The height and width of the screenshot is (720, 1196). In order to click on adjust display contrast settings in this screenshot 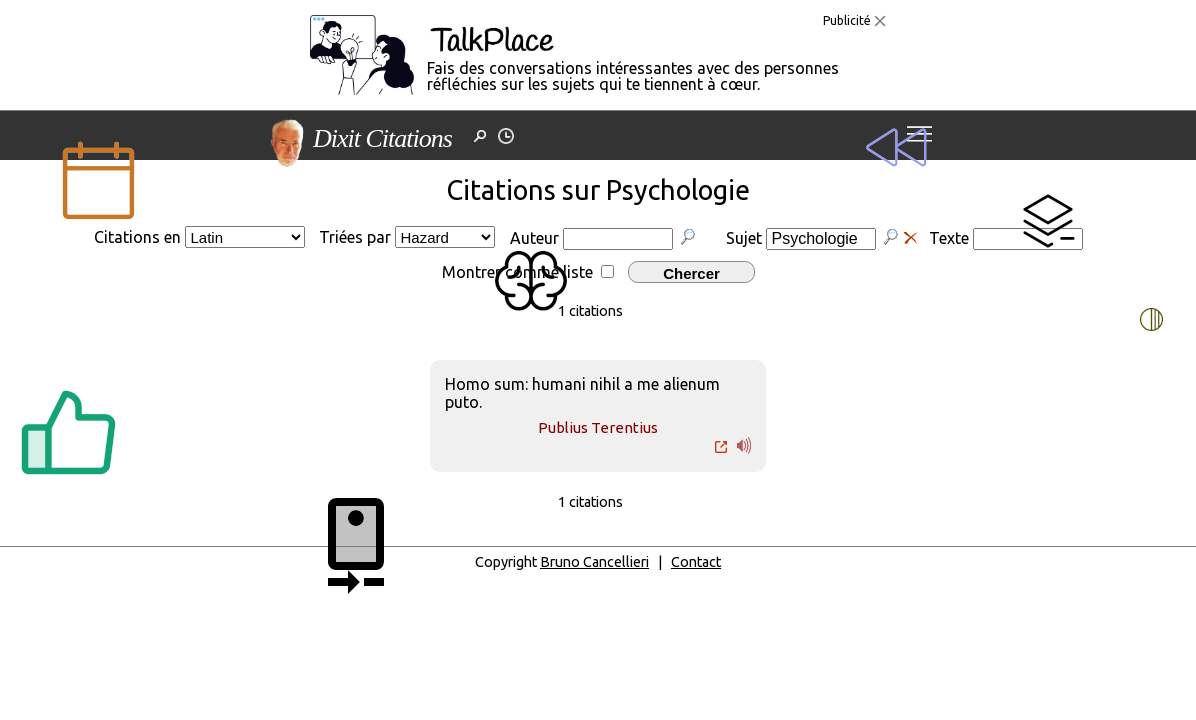, I will do `click(1151, 319)`.